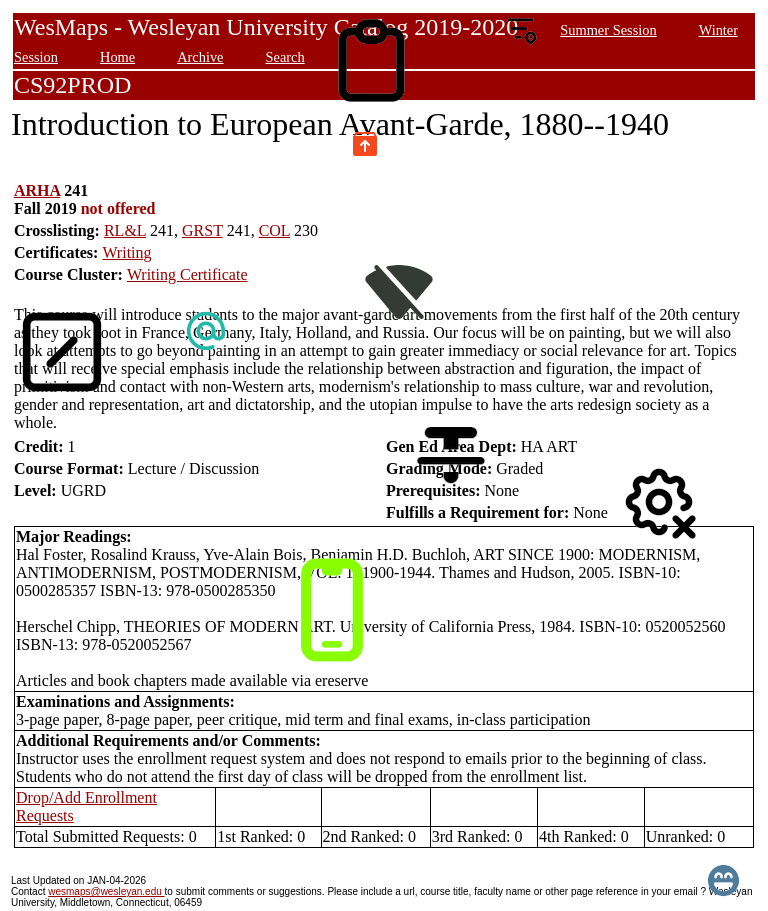 Image resolution: width=768 pixels, height=911 pixels. What do you see at coordinates (62, 352) in the screenshot?
I see `indicates a blocked or prohibited action` at bounding box center [62, 352].